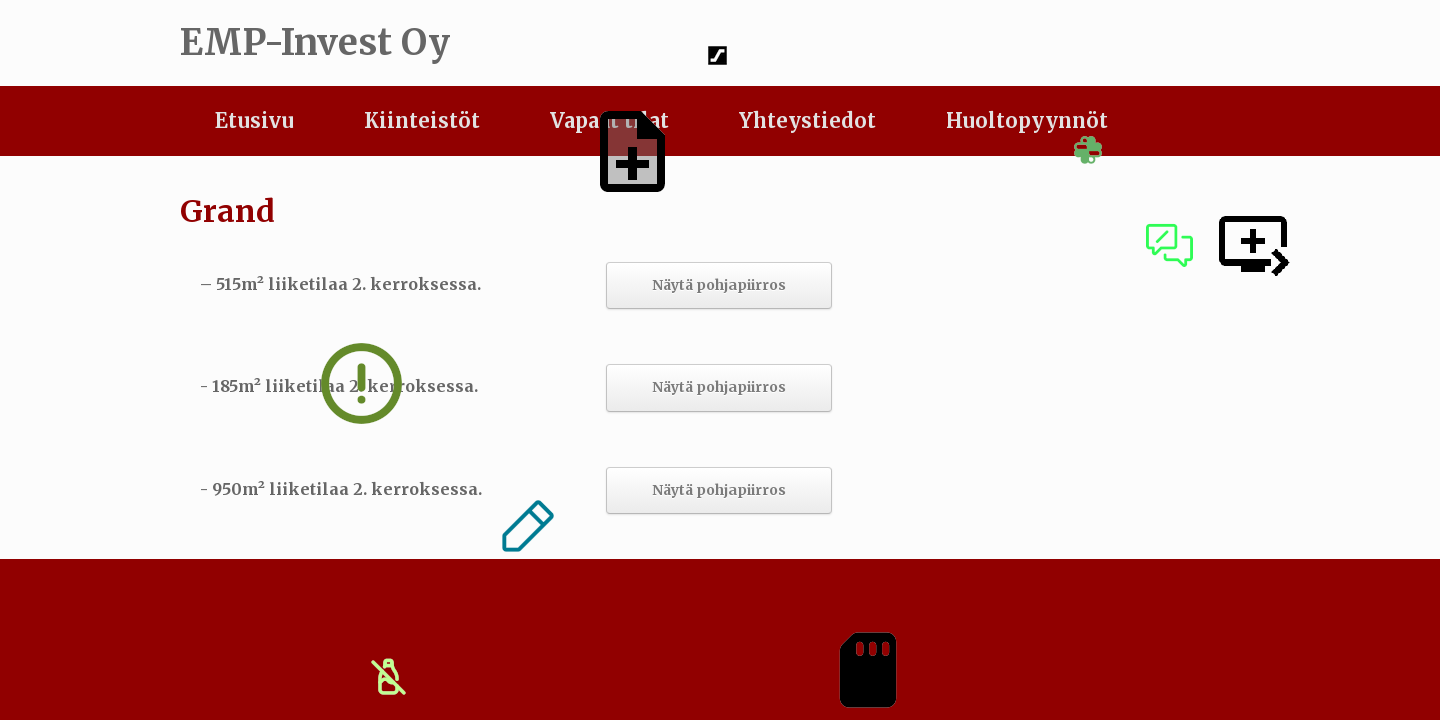  What do you see at coordinates (361, 383) in the screenshot?
I see `indicates a warning or alert status` at bounding box center [361, 383].